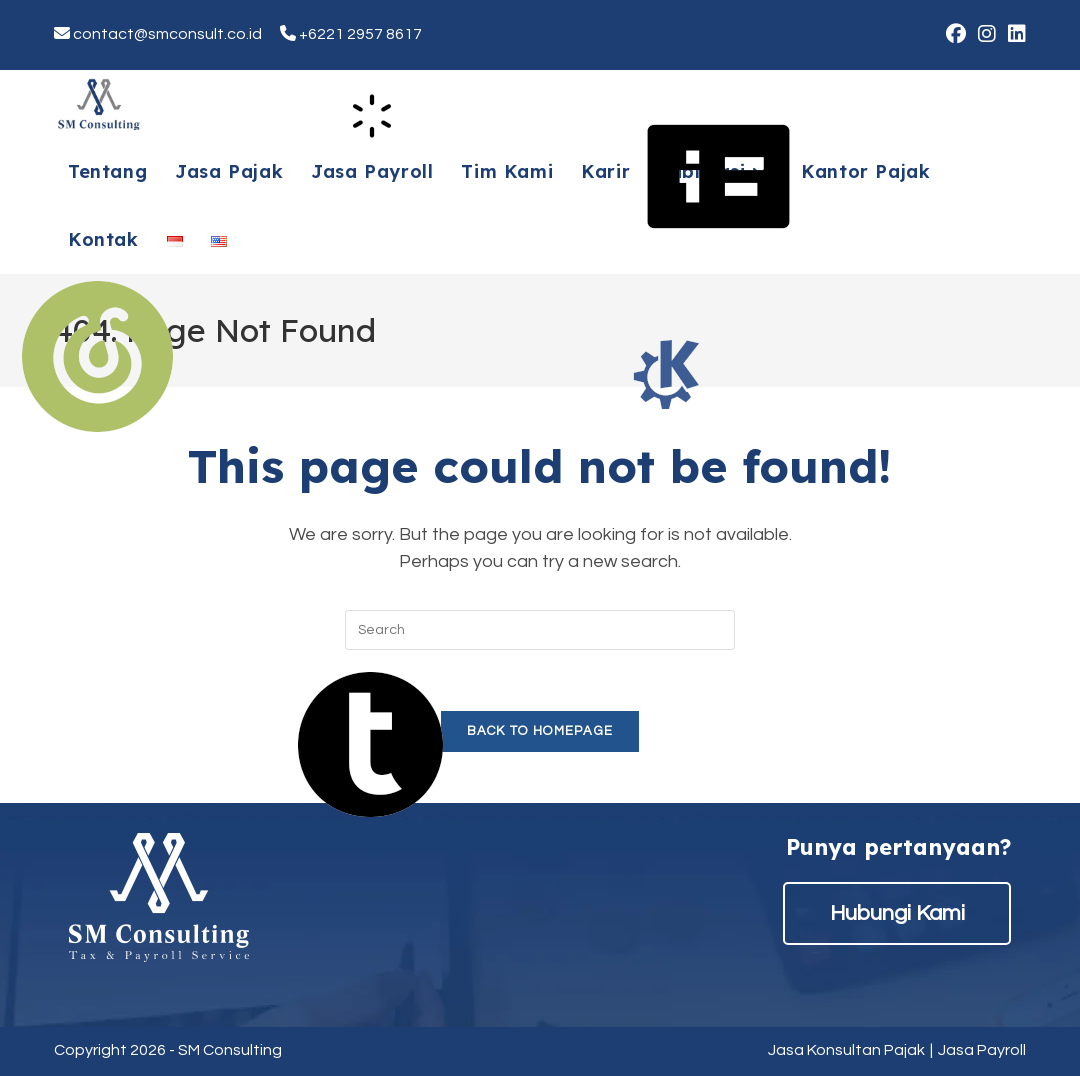  I want to click on open netease cloud music app, so click(97, 356).